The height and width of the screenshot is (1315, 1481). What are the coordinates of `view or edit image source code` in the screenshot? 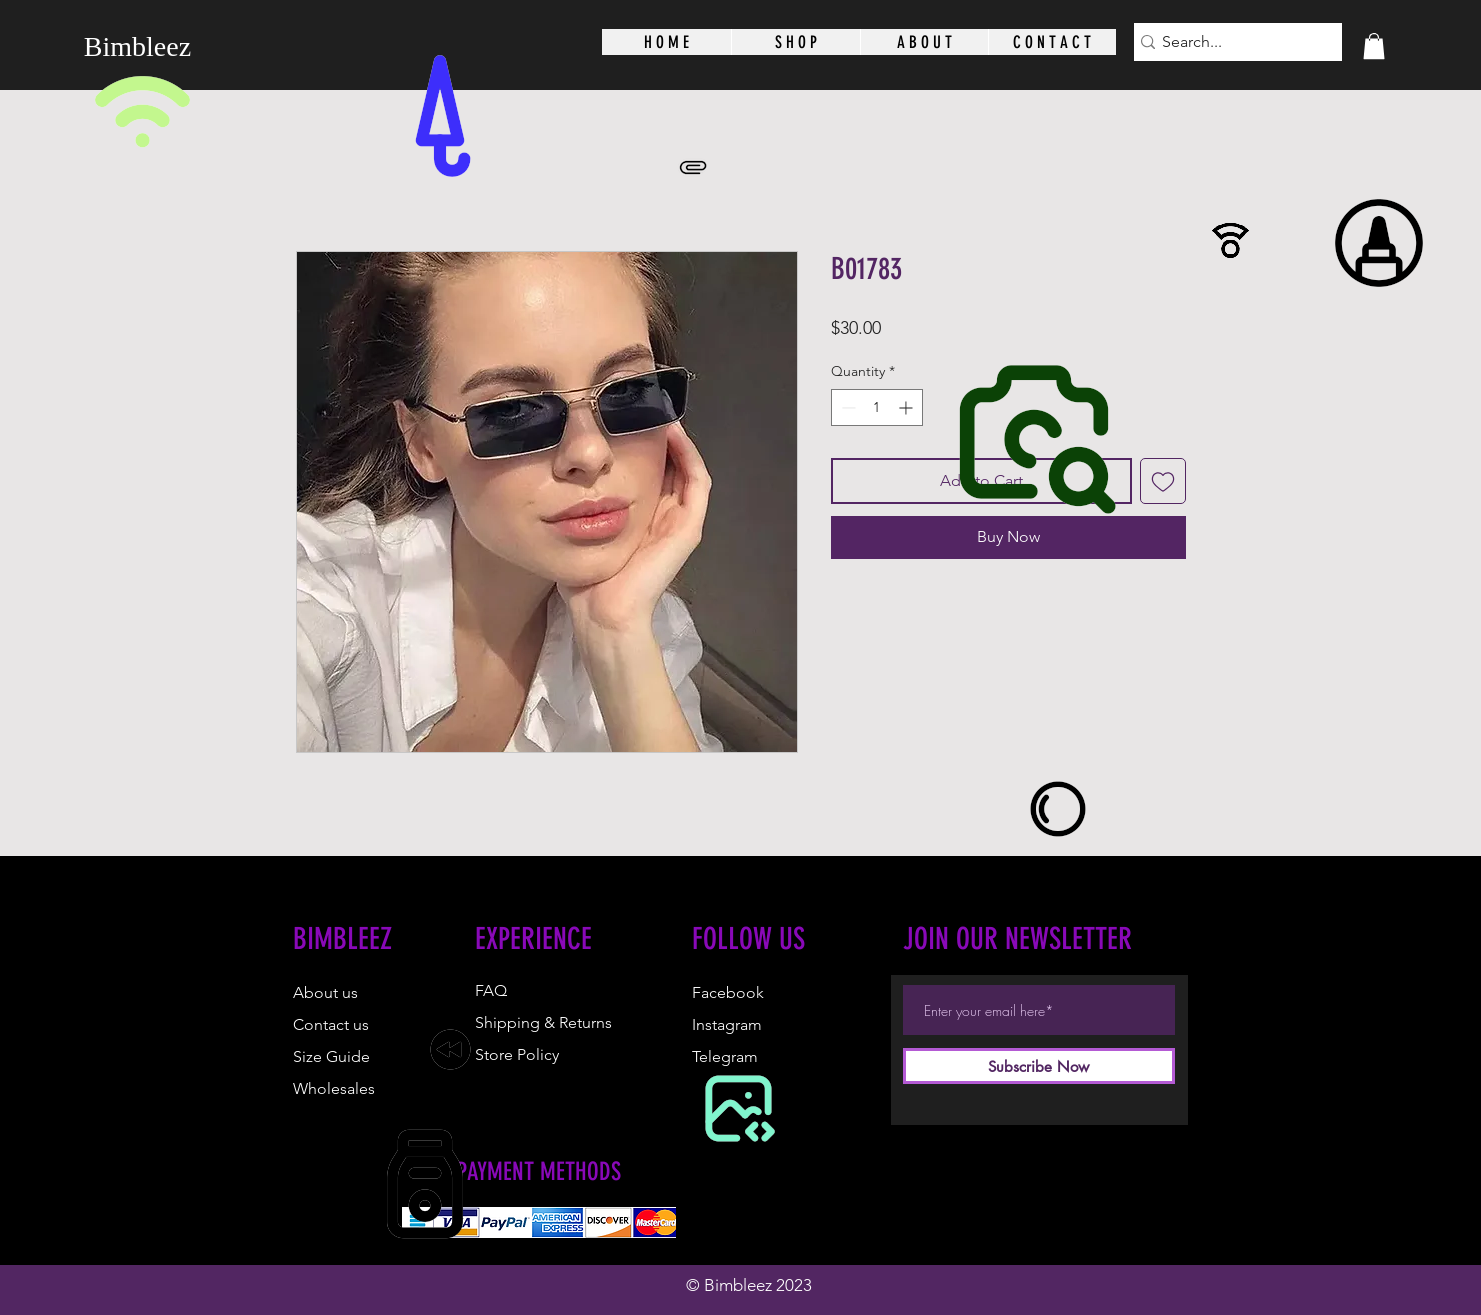 It's located at (738, 1108).